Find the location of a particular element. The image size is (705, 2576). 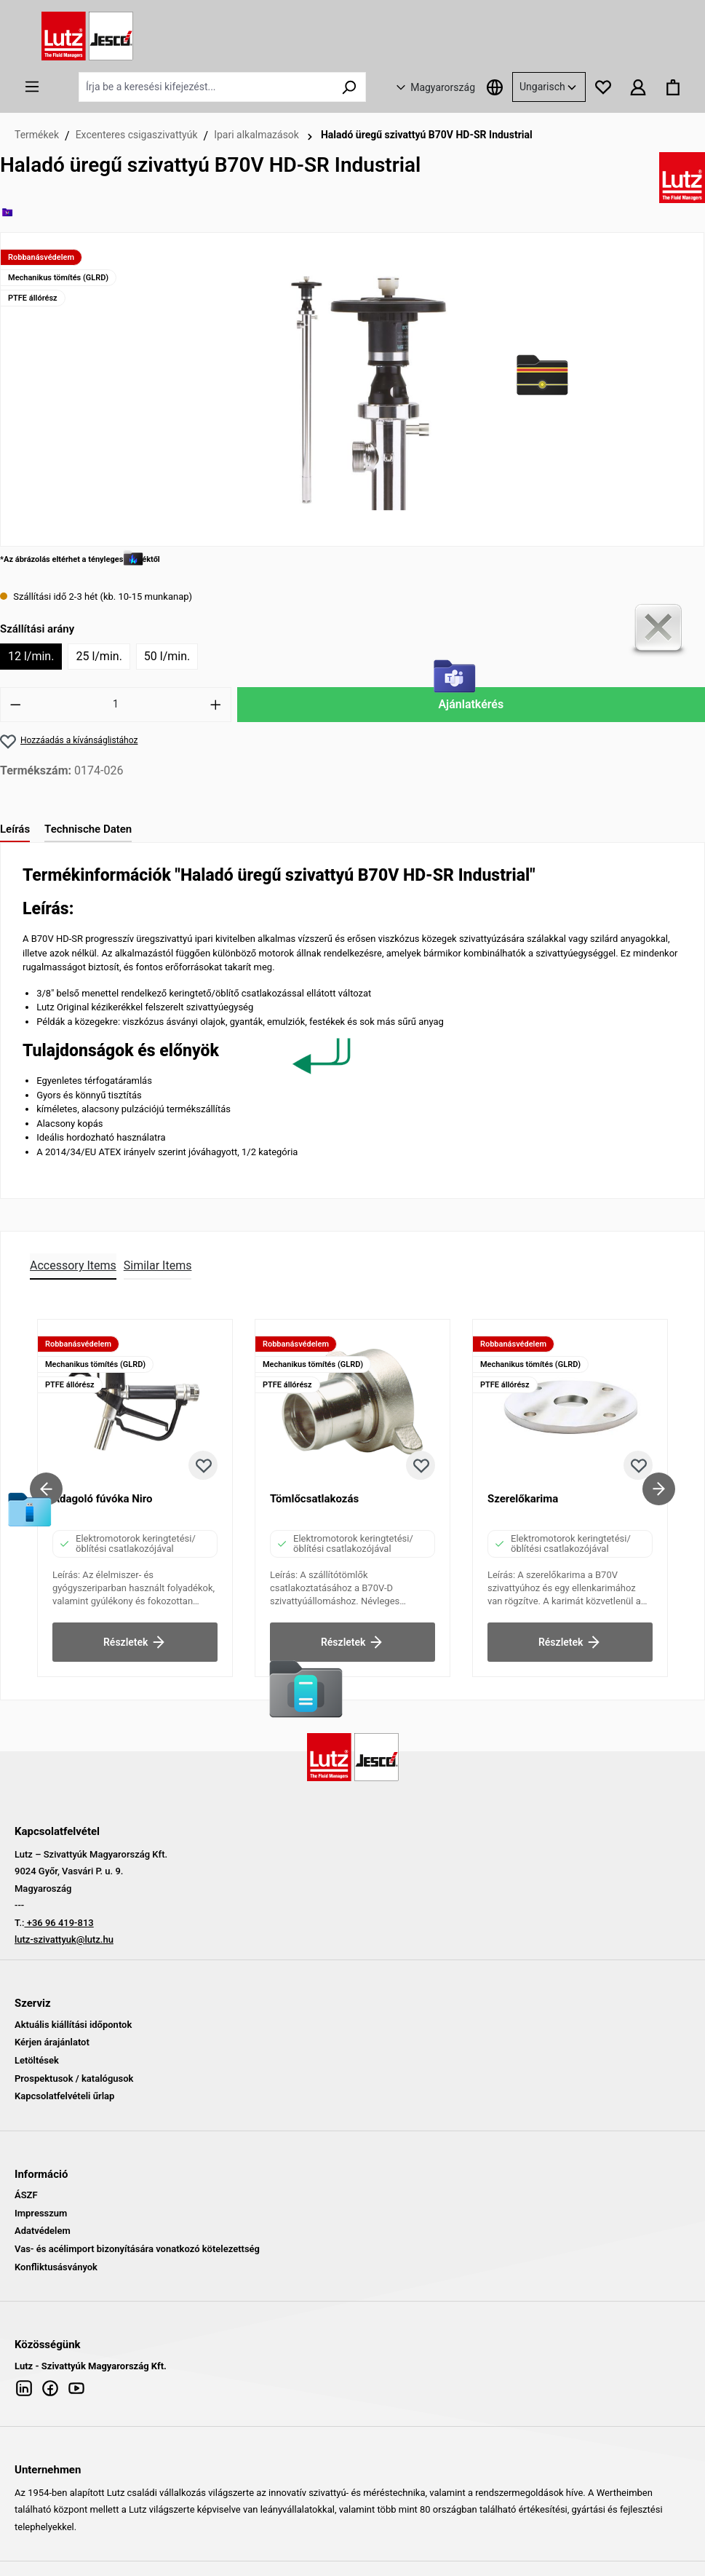

folder for pokémon luxury ball collection or related game files is located at coordinates (542, 376).